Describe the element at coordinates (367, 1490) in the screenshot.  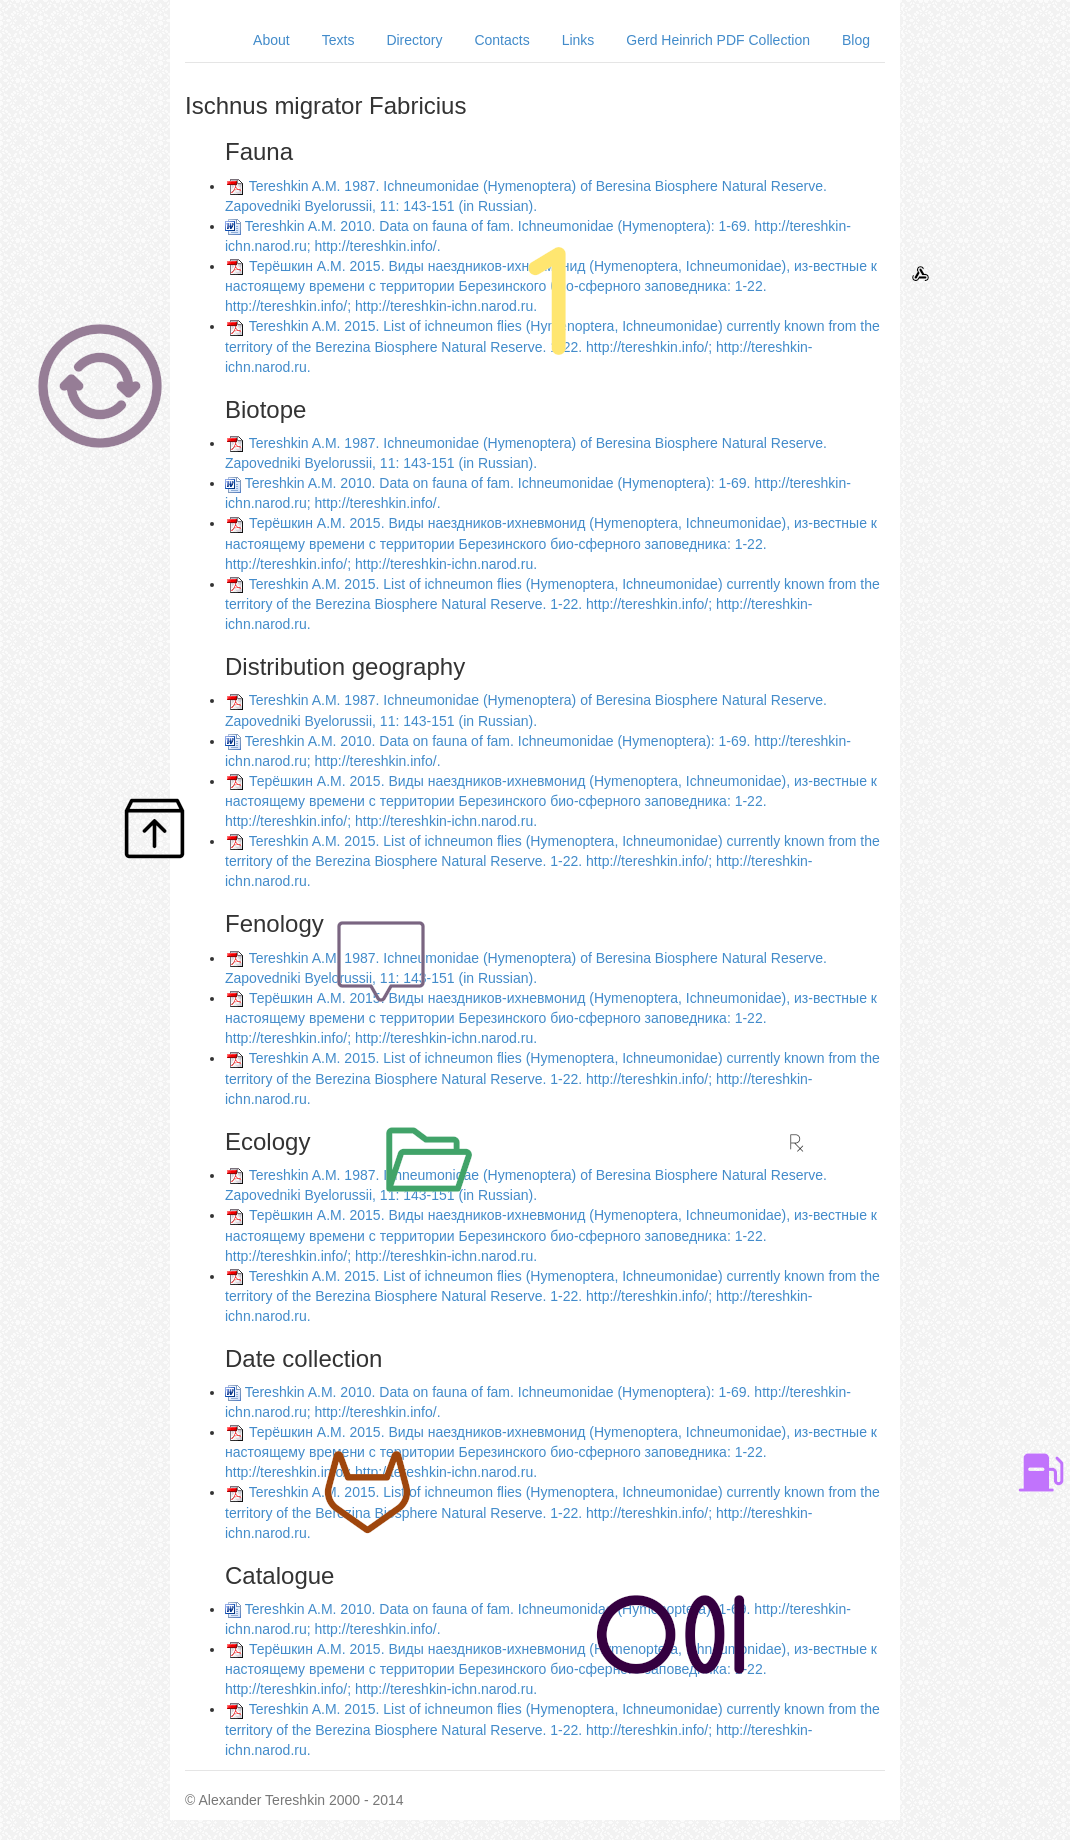
I see `open GitLab repository` at that location.